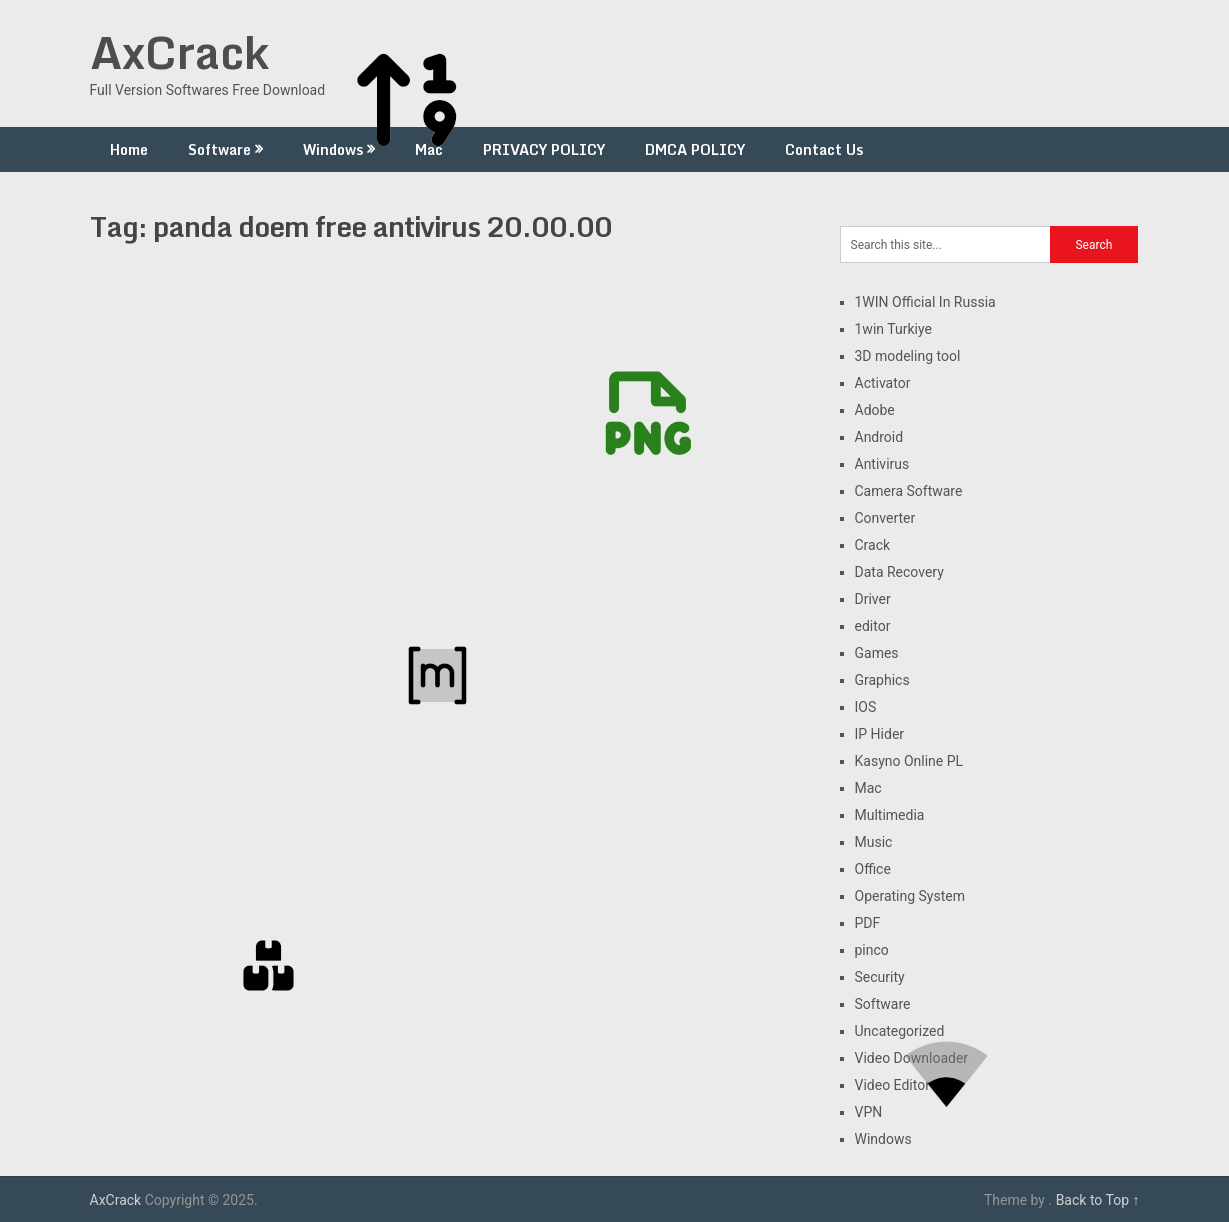 This screenshot has width=1229, height=1222. Describe the element at coordinates (437, 675) in the screenshot. I see `link to Matrix messaging platform` at that location.